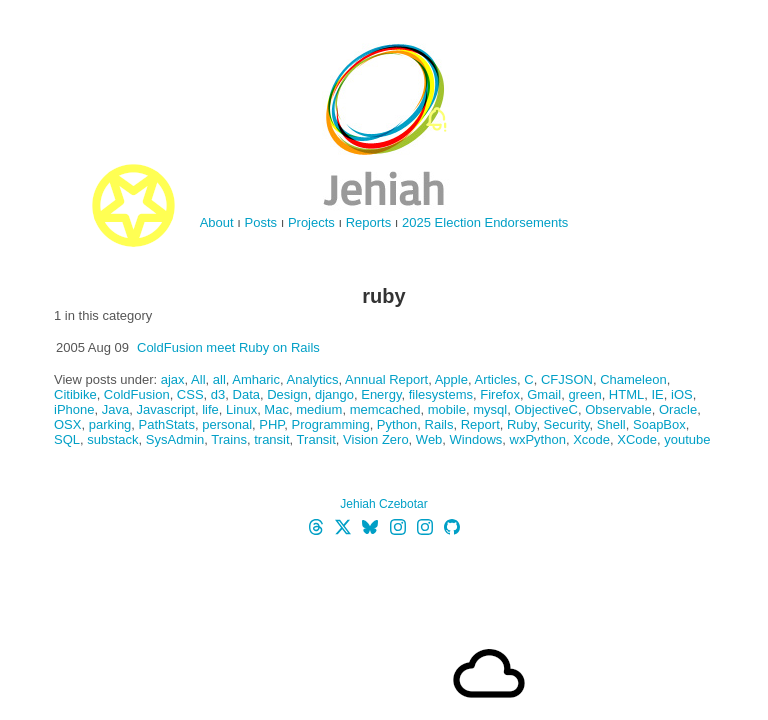 This screenshot has height=720, width=768. Describe the element at coordinates (133, 205) in the screenshot. I see `access occult or mystical themed content` at that location.